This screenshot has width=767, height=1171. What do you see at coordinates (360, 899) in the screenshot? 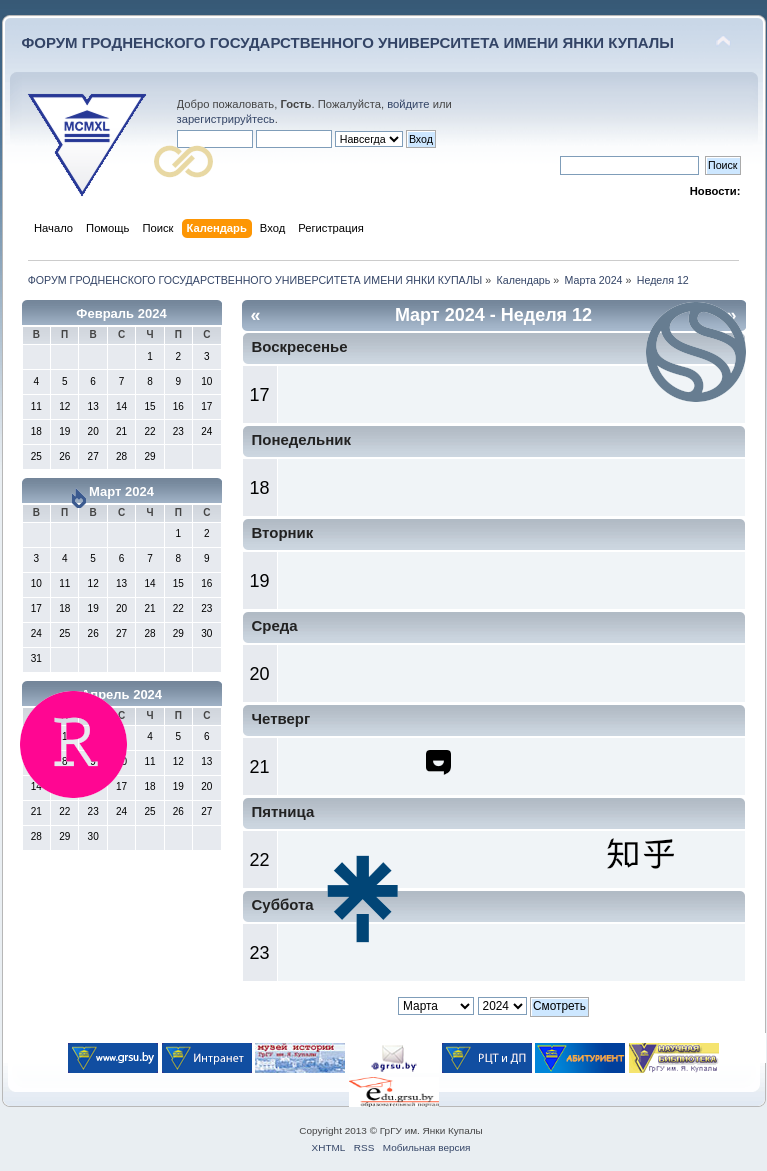
I see `visit linktree profile` at bounding box center [360, 899].